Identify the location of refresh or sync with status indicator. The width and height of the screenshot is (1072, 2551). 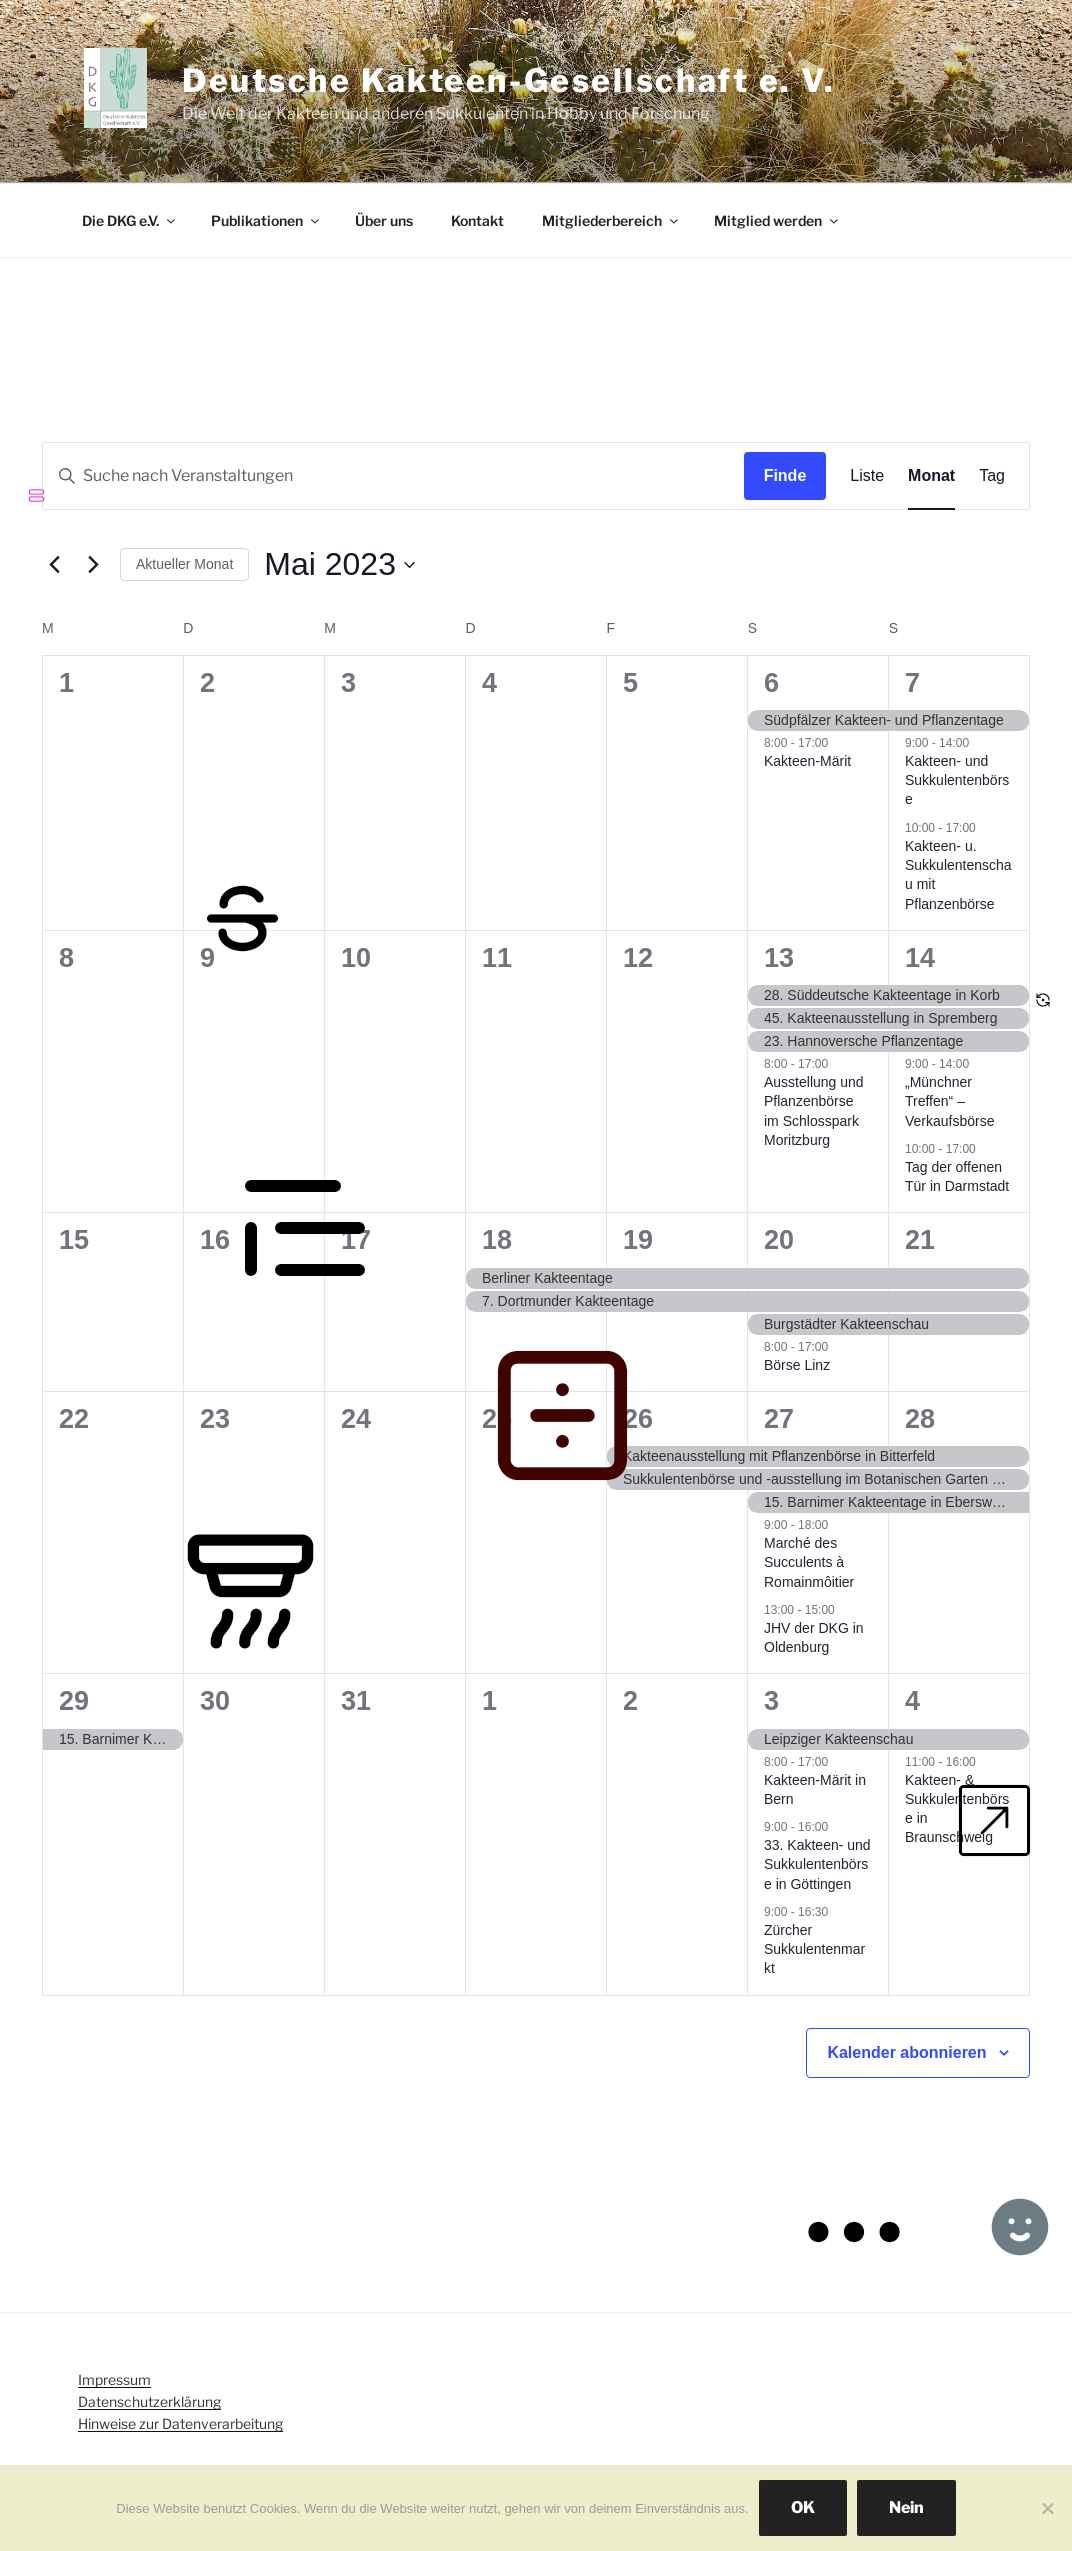
(1043, 1000).